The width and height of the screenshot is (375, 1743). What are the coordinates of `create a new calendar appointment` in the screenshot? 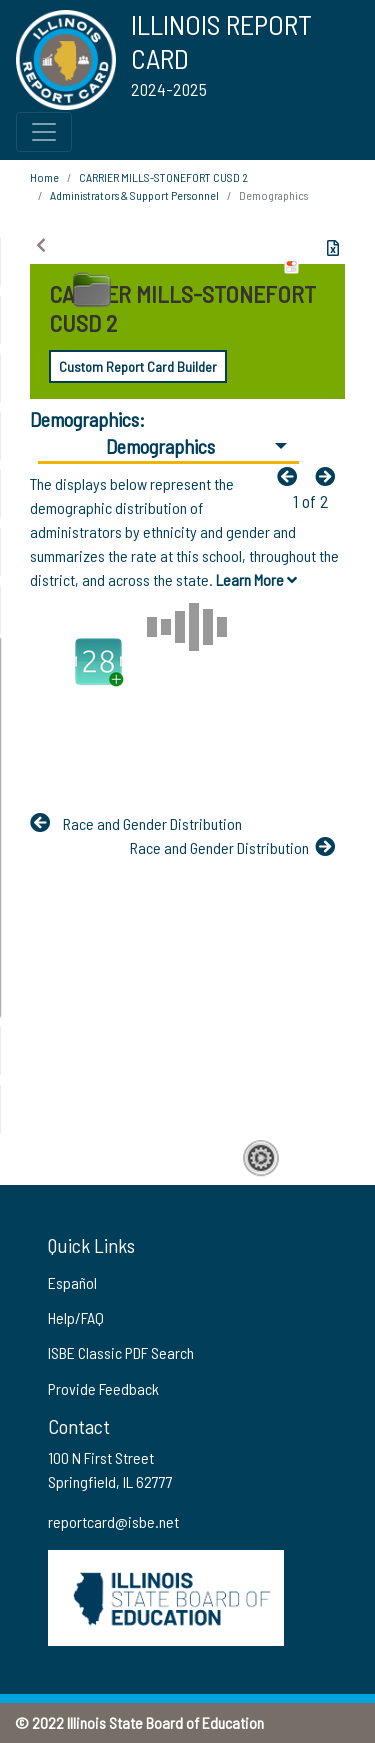 It's located at (98, 661).